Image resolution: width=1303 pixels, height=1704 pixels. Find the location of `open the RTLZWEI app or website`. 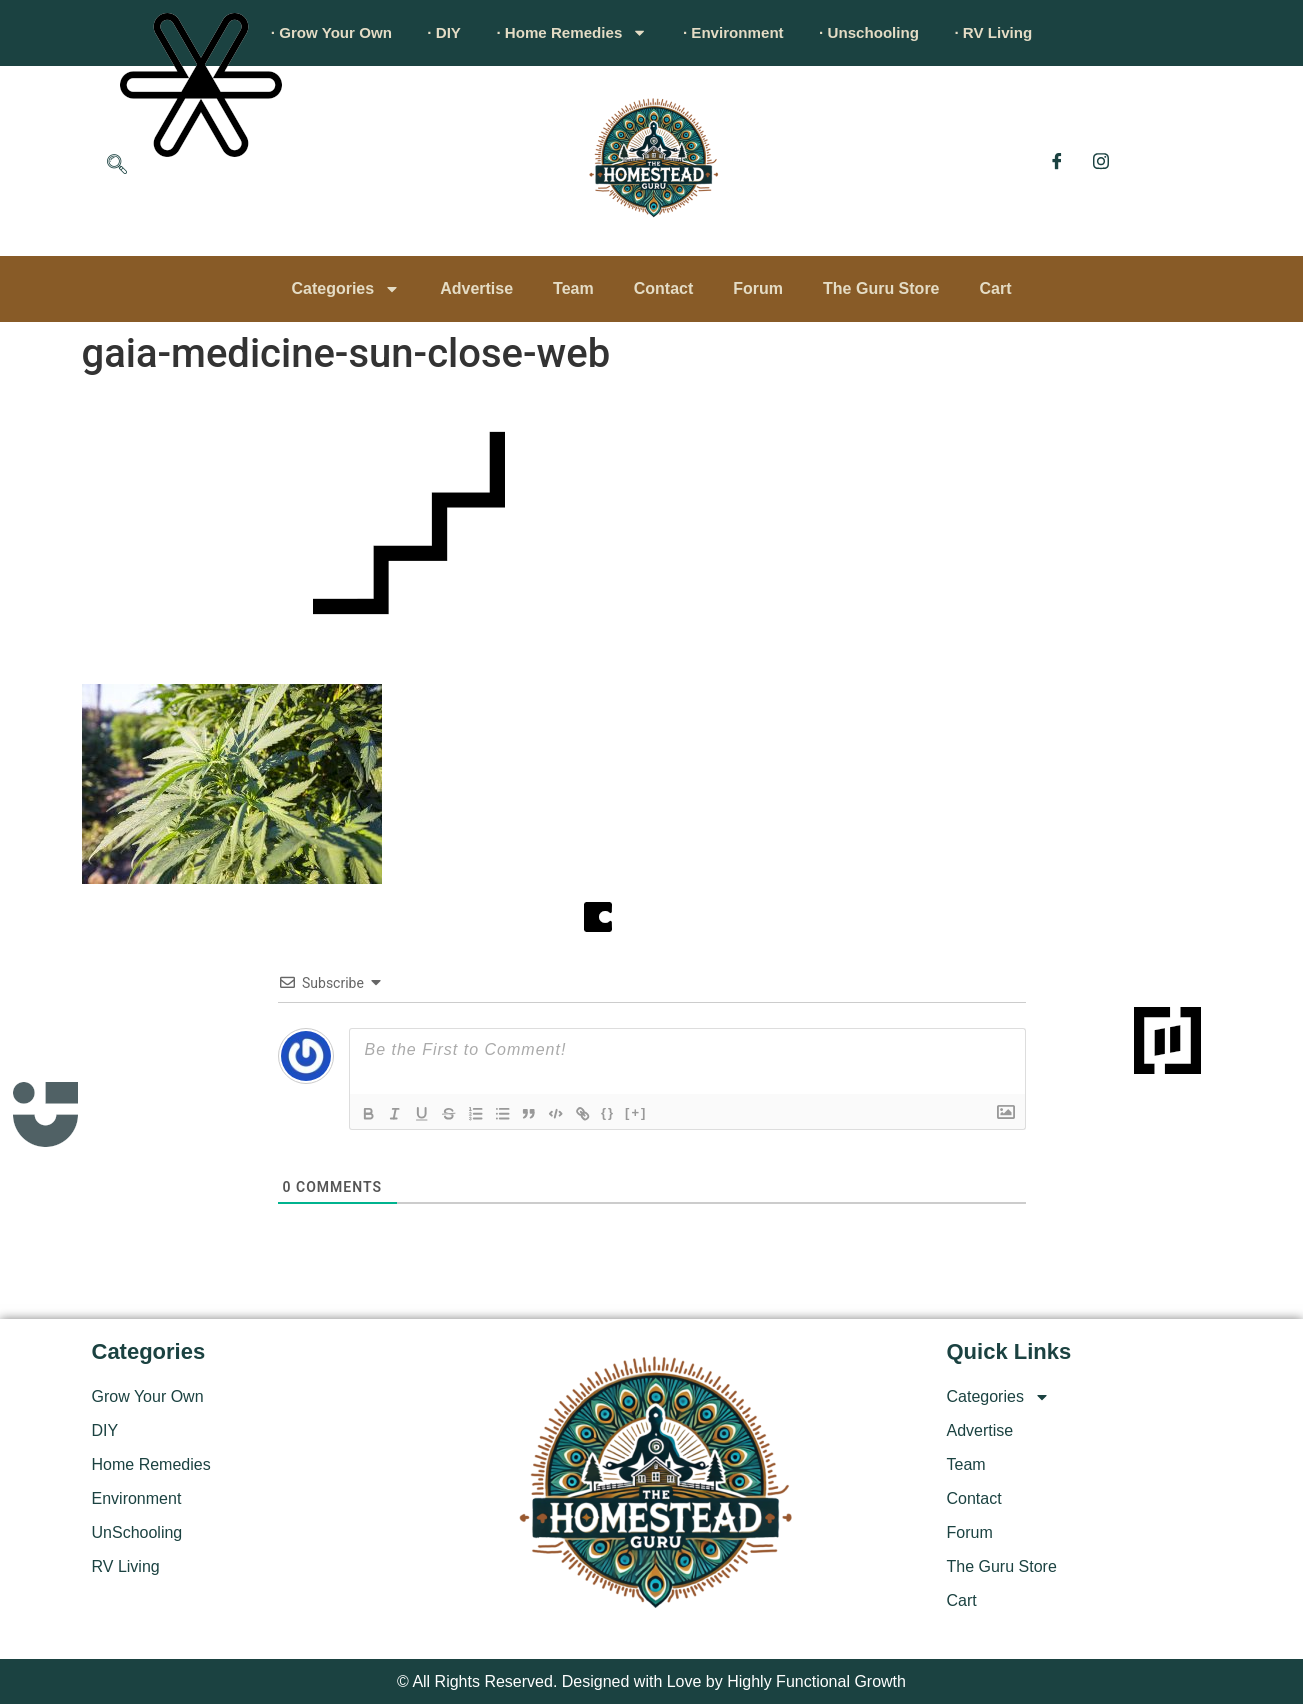

open the RTLZWEI app or website is located at coordinates (1167, 1040).